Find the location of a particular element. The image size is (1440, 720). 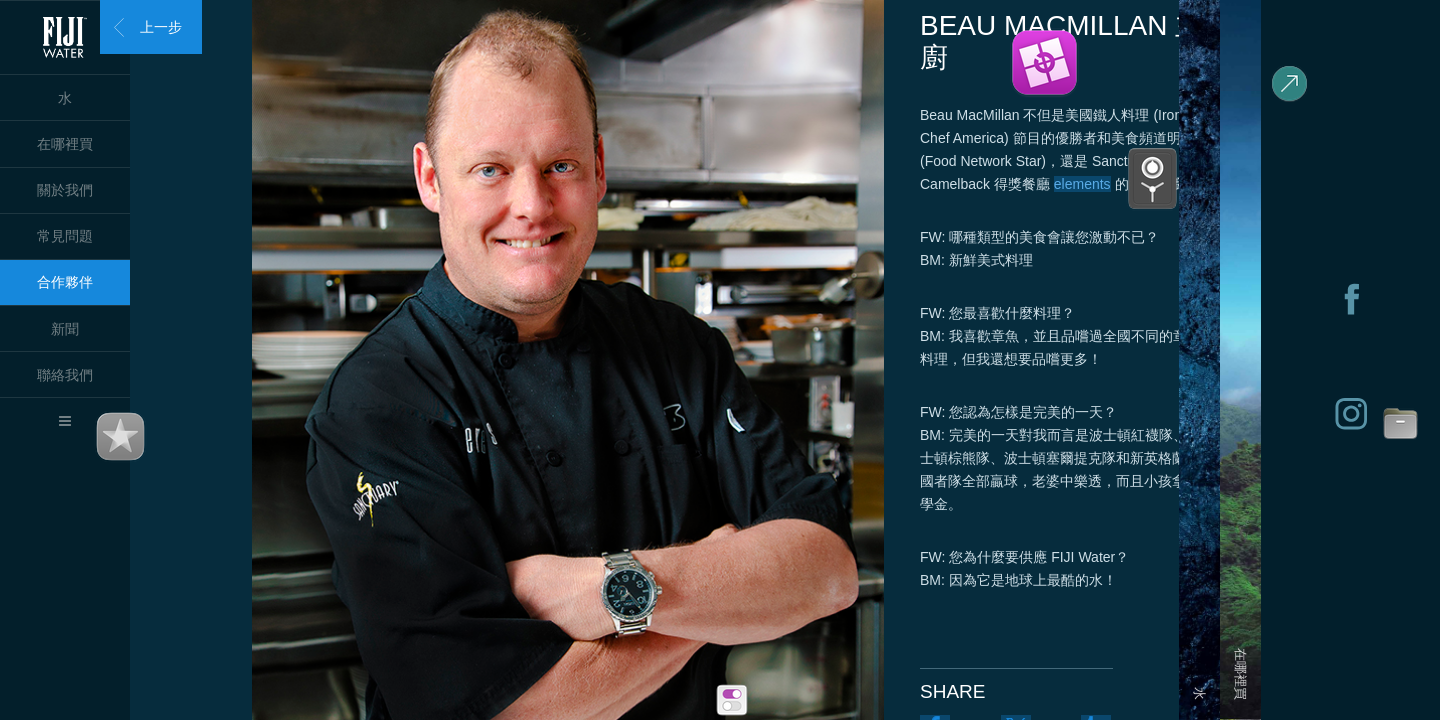

open wallstreet control app is located at coordinates (1044, 62).